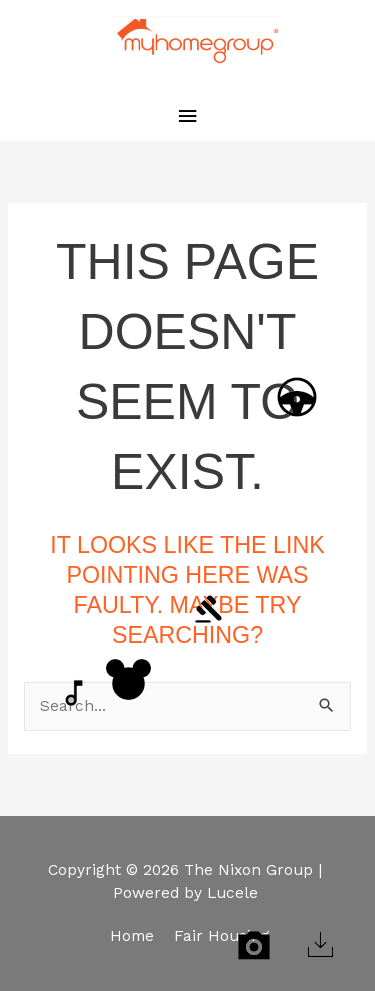 The image size is (375, 991). I want to click on access disney content or services, so click(128, 679).